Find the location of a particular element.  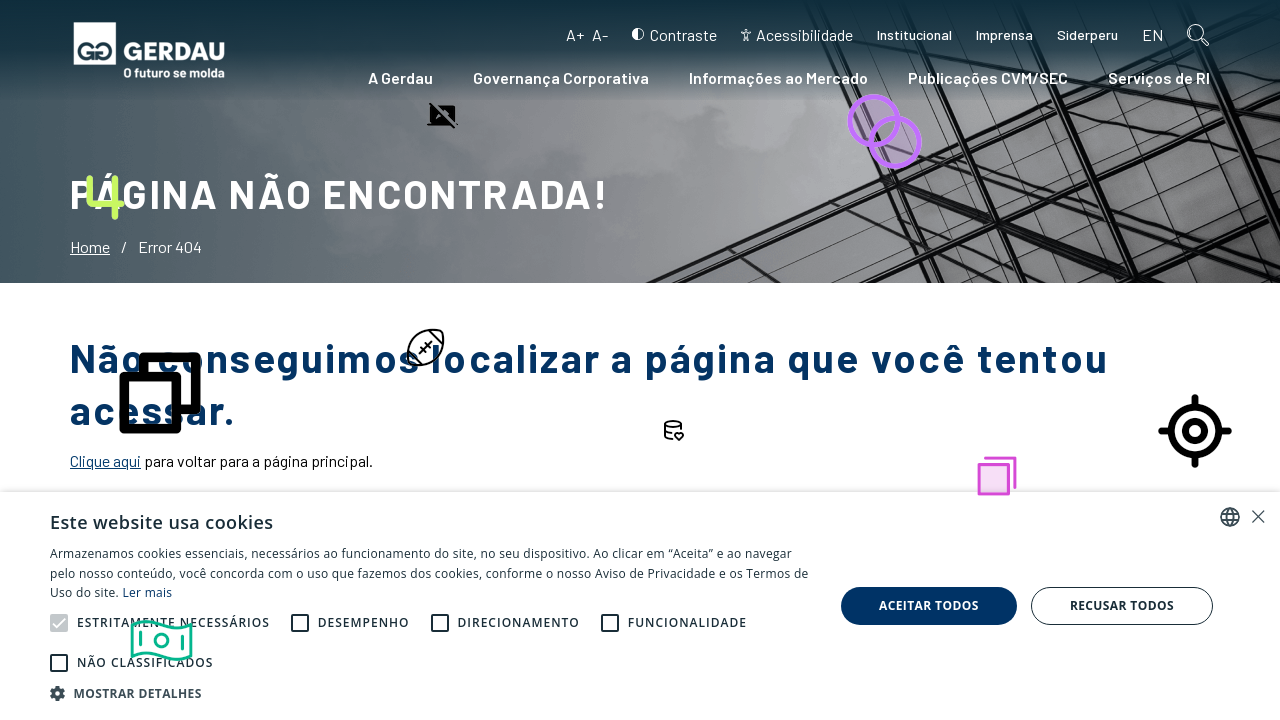

exclude overlapping elements from selection is located at coordinates (884, 131).